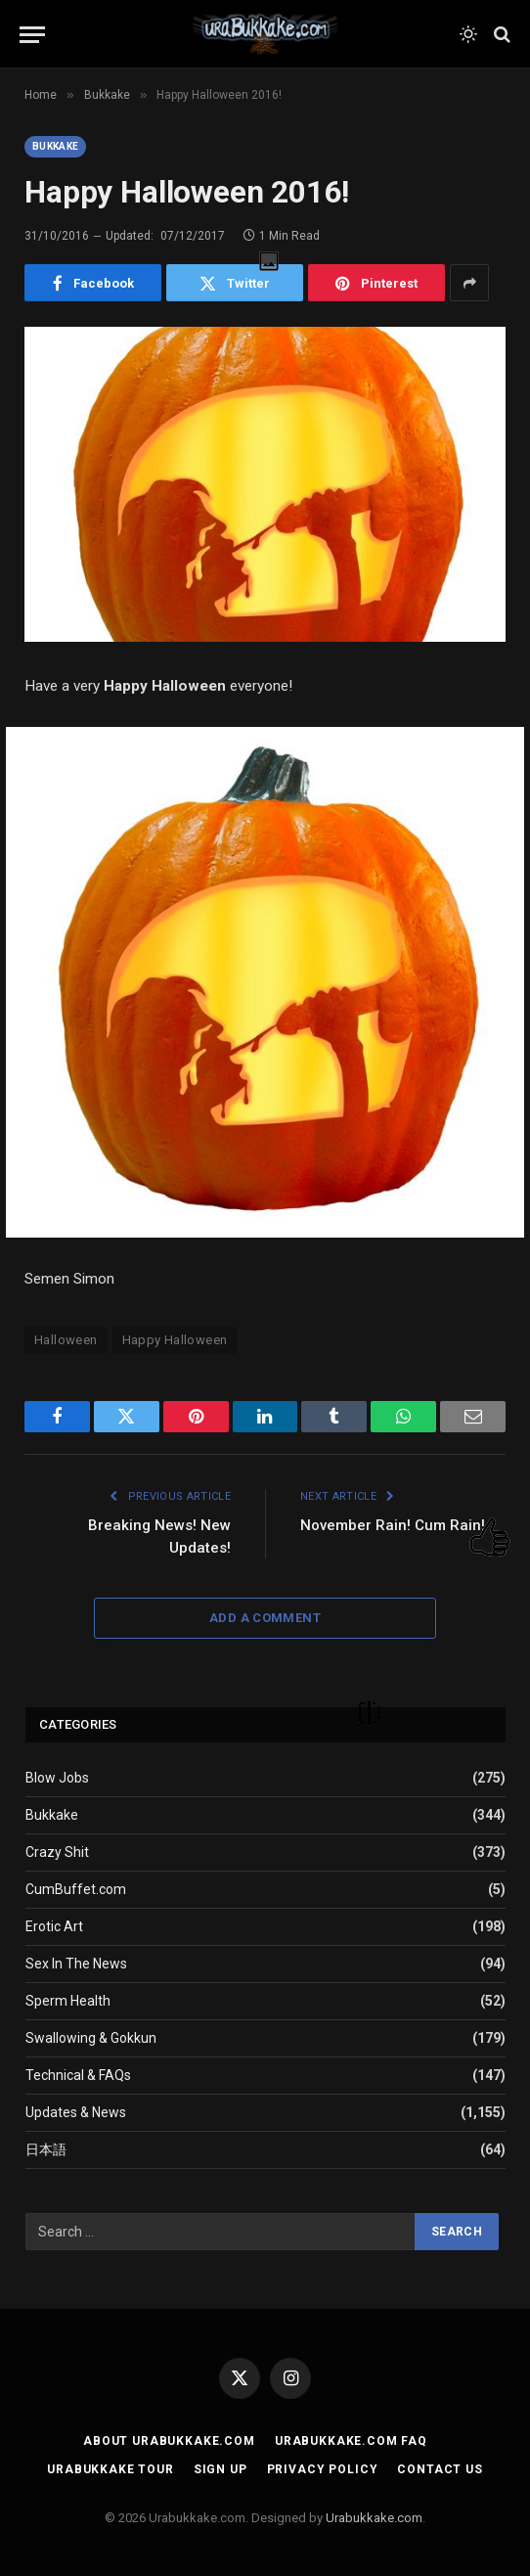 The width and height of the screenshot is (530, 2576). Describe the element at coordinates (269, 261) in the screenshot. I see `view photos or images` at that location.